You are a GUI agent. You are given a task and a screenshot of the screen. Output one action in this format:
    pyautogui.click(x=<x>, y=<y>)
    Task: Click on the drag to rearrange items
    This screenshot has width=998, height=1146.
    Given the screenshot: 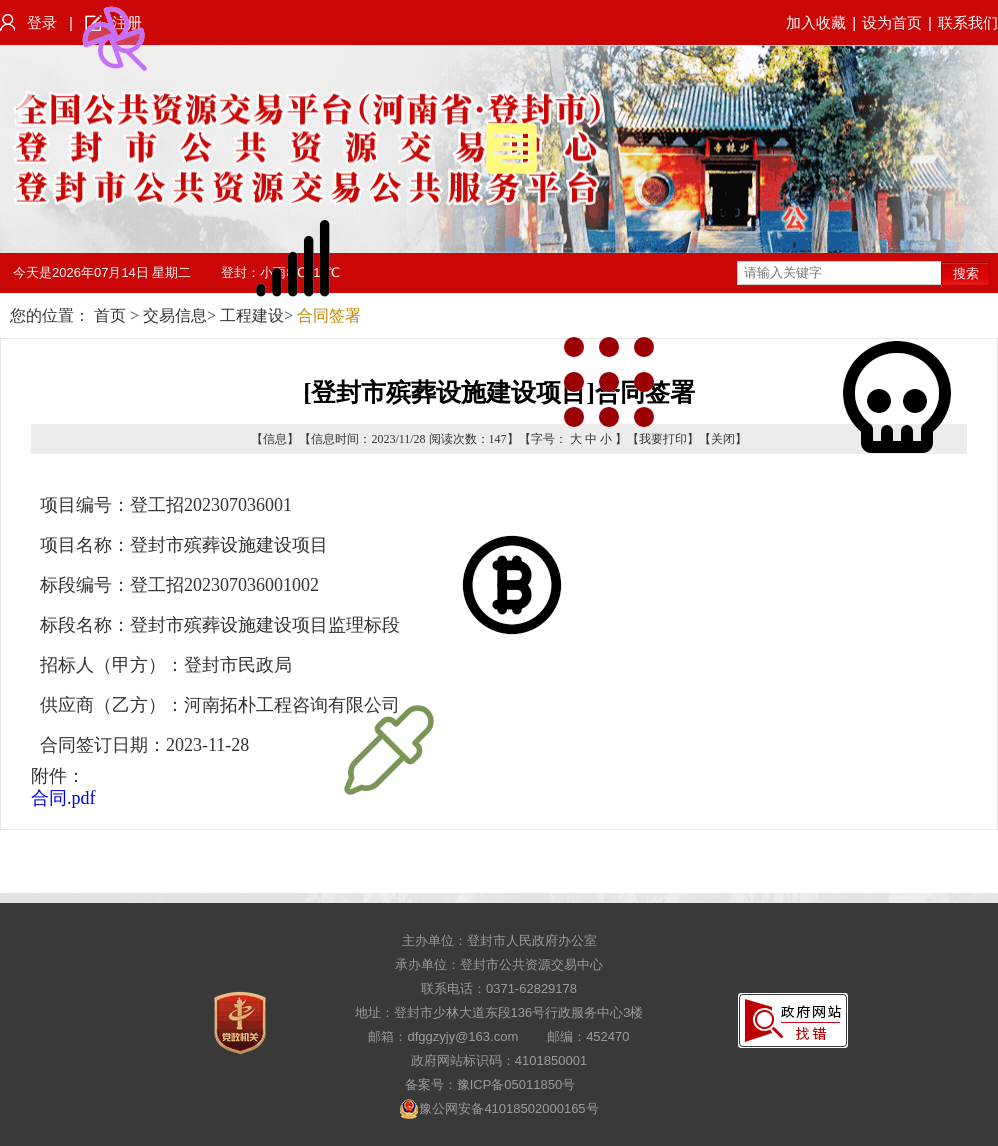 What is the action you would take?
    pyautogui.click(x=609, y=382)
    